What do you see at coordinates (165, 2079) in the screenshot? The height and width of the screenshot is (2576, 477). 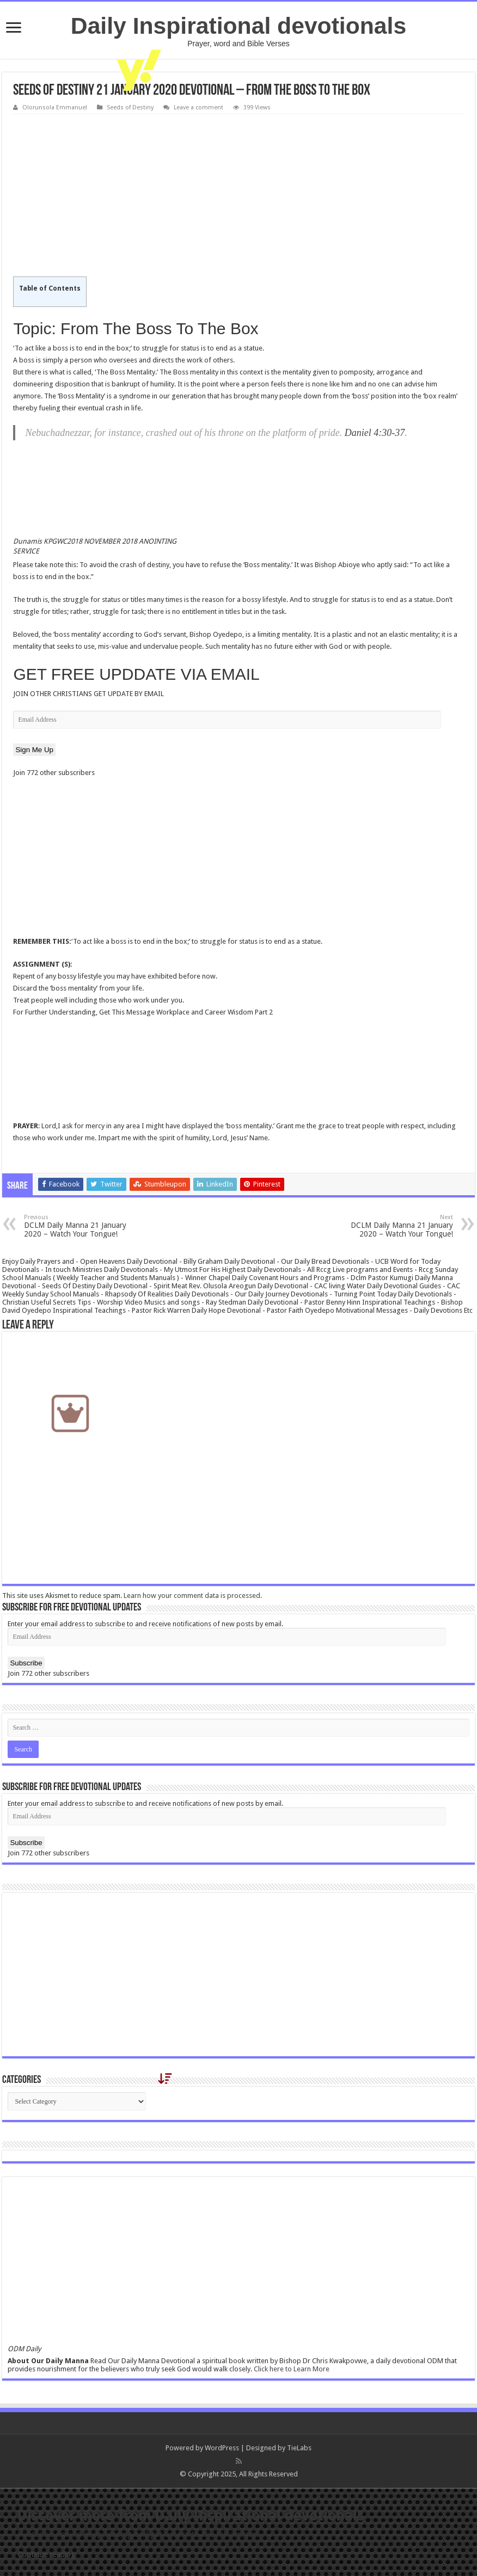 I see `sort items from largest to smallest` at bounding box center [165, 2079].